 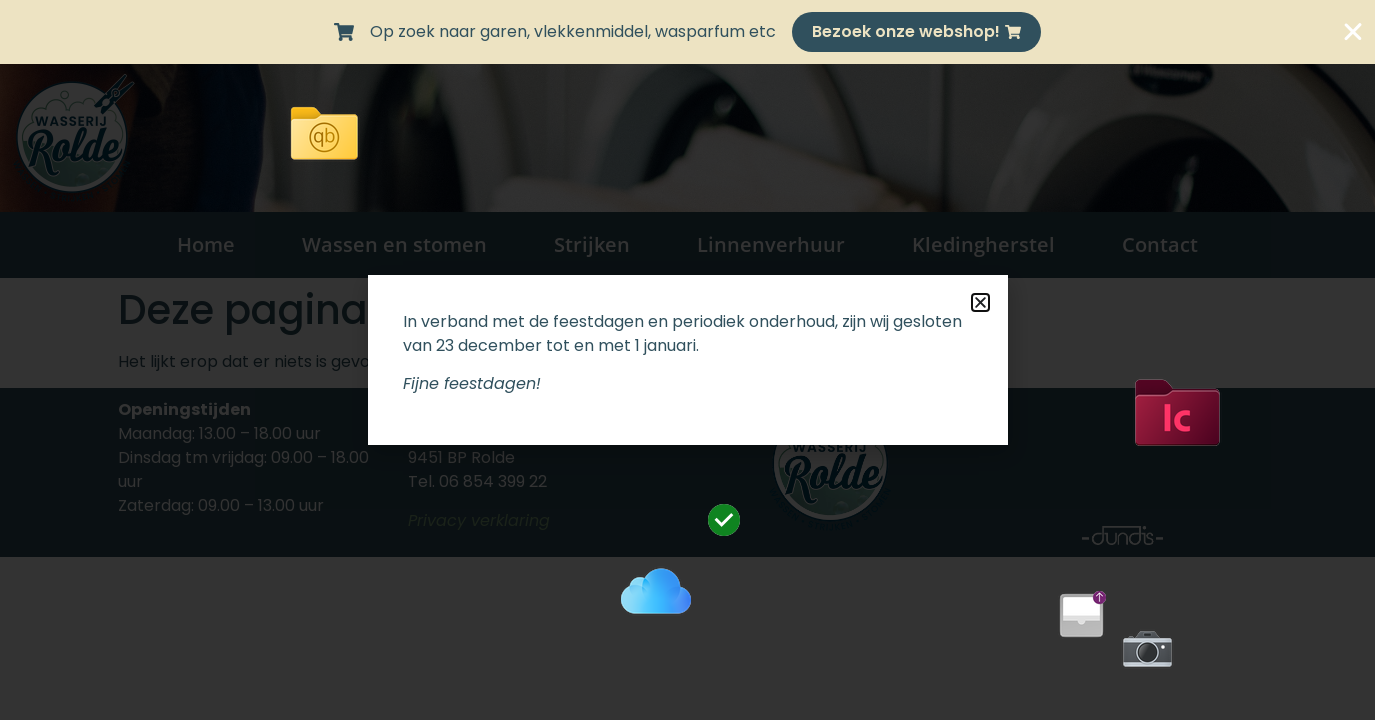 What do you see at coordinates (1081, 615) in the screenshot?
I see `view emails waiting to be sent` at bounding box center [1081, 615].